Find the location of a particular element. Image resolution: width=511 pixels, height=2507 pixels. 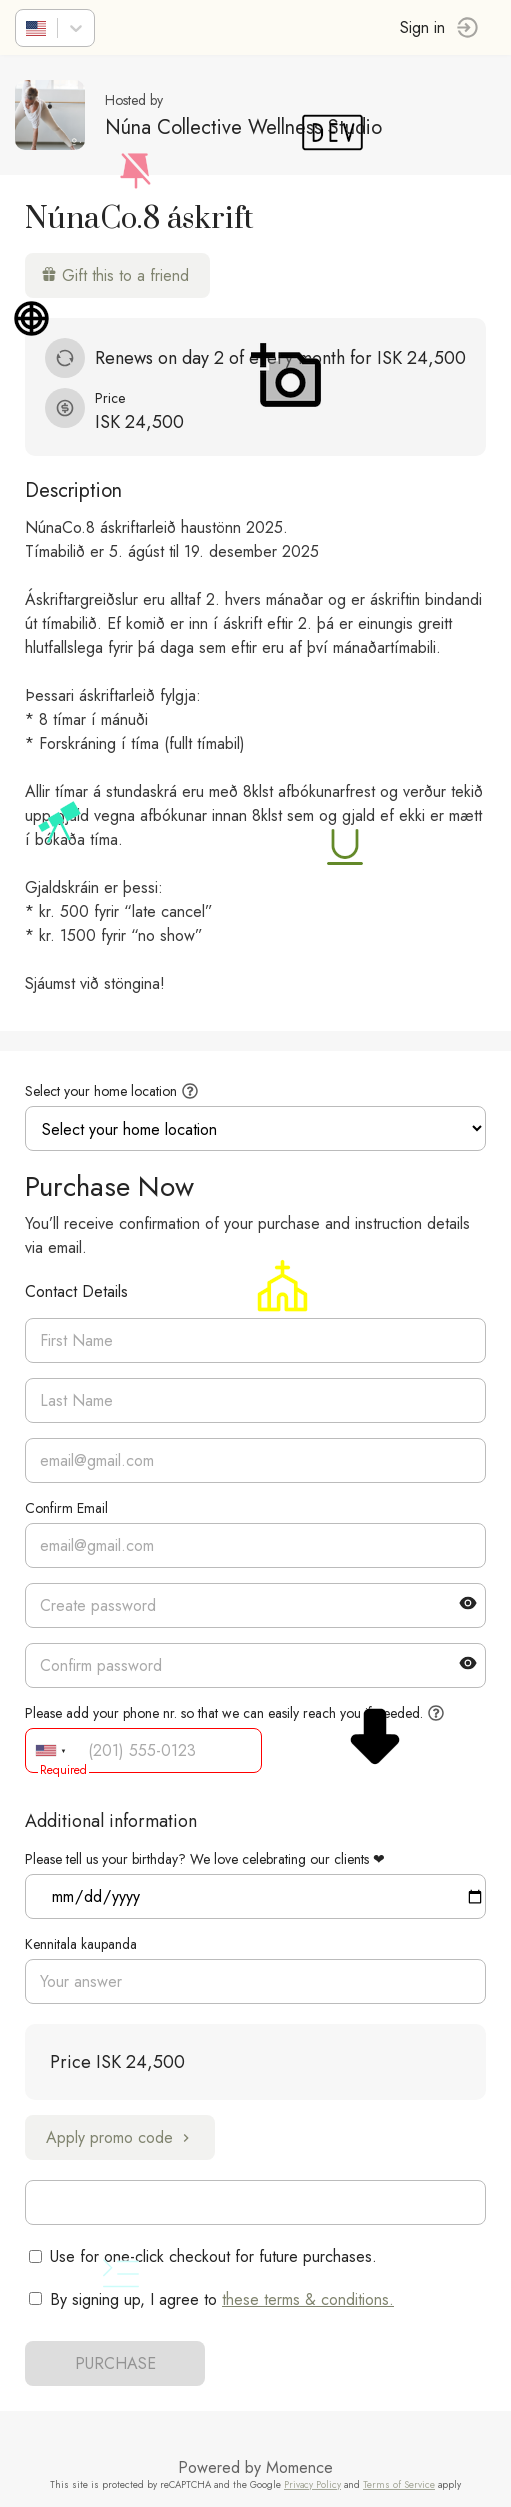

download a file or content is located at coordinates (375, 1737).